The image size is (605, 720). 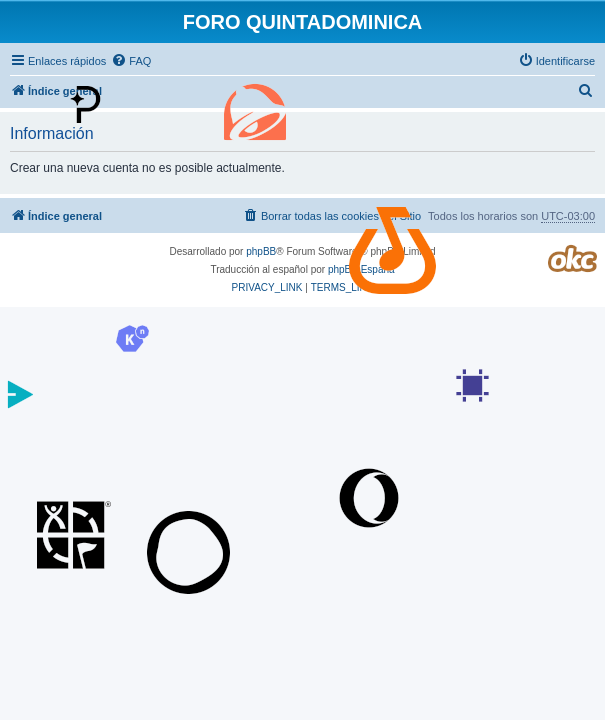 I want to click on paddle payment platform logo, so click(x=85, y=104).